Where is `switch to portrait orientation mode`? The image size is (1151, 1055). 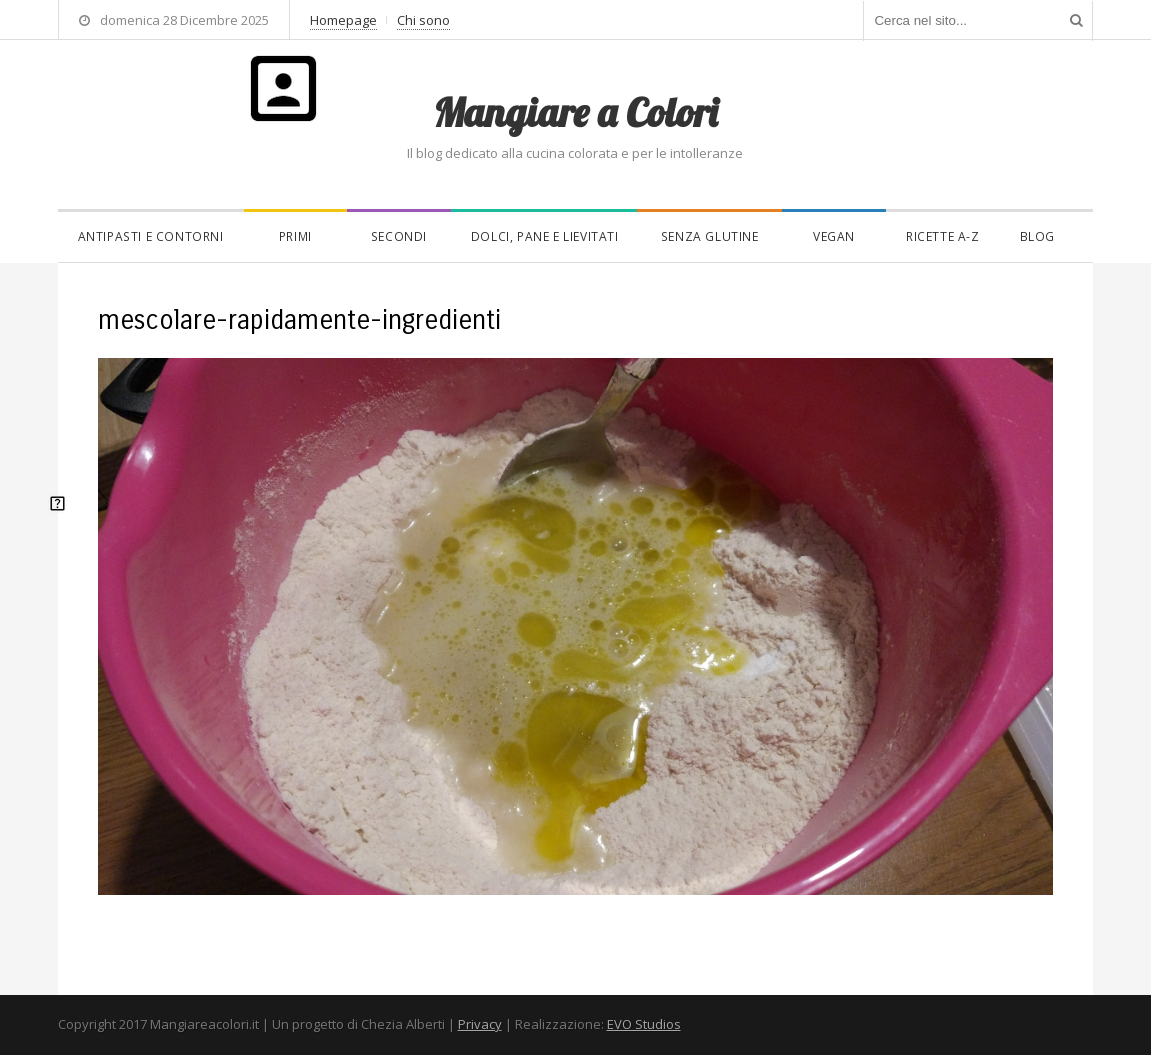 switch to portrait orientation mode is located at coordinates (283, 88).